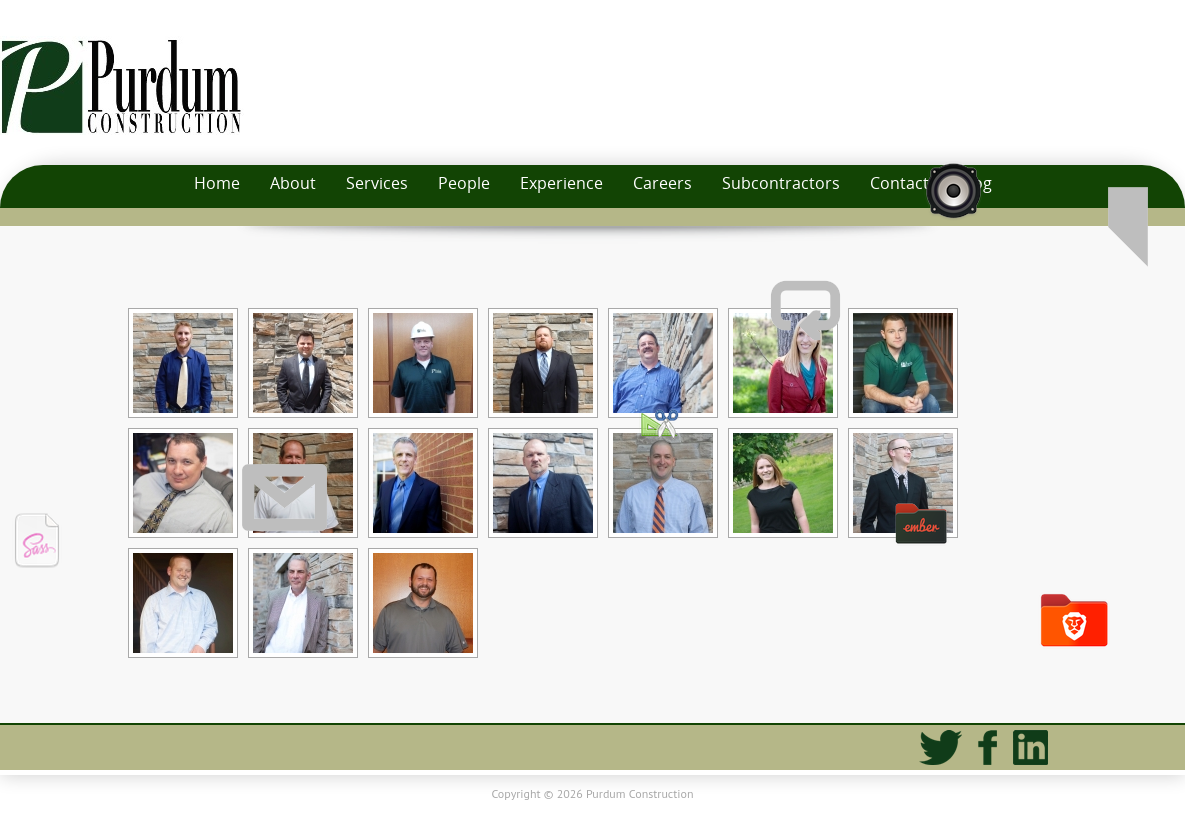  I want to click on adjust speaker or audio output volume, so click(953, 190).